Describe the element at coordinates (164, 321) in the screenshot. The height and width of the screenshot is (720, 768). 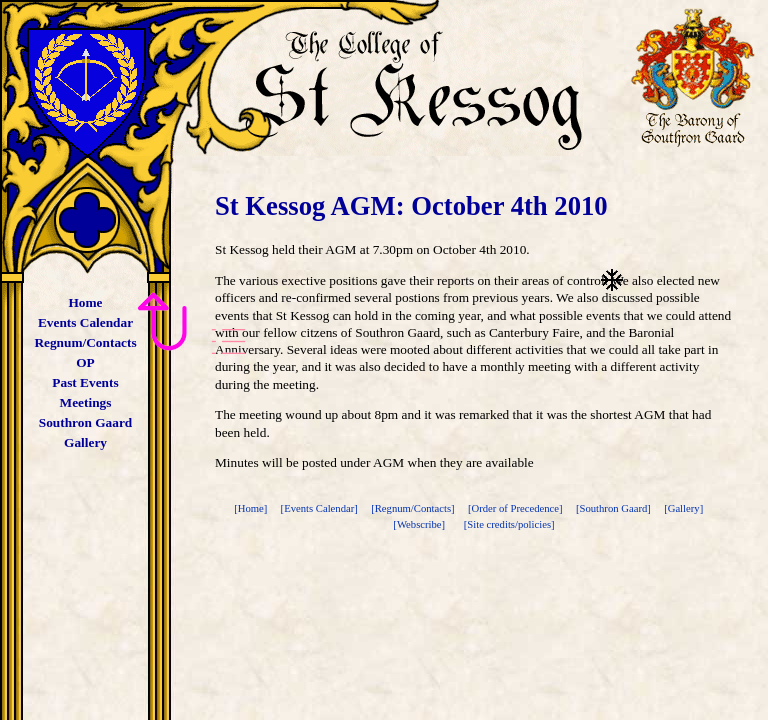
I see `undo or go back to previous state` at that location.